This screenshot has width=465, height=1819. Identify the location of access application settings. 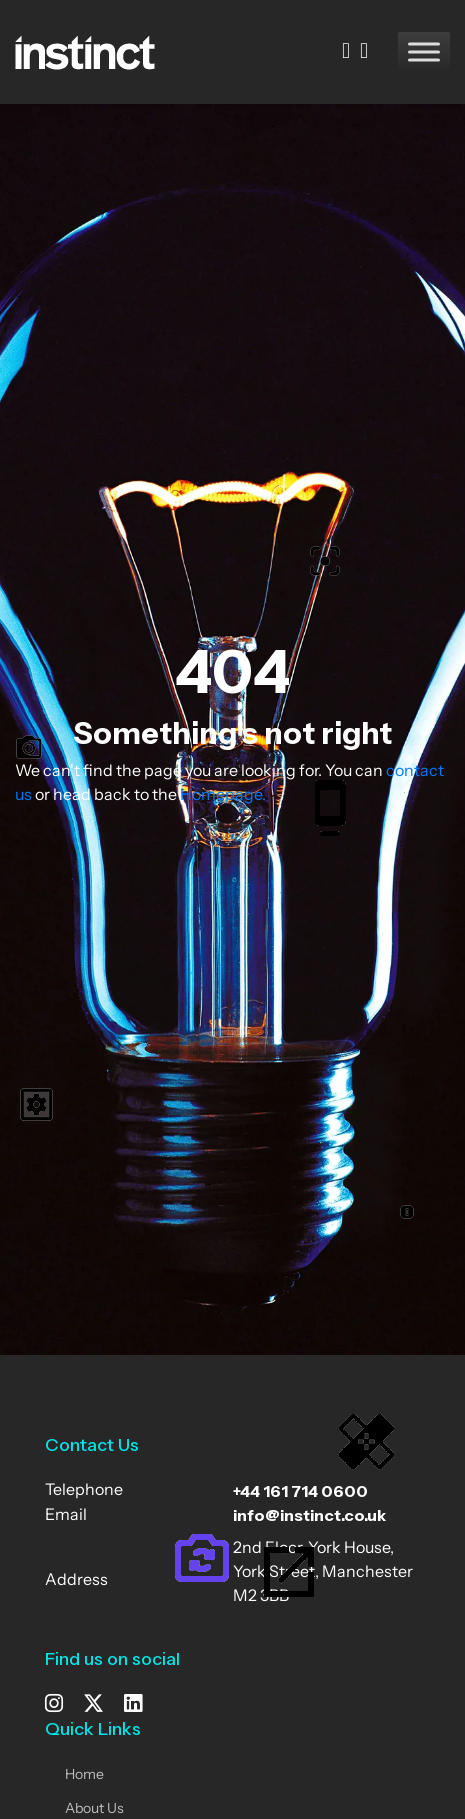
(36, 1104).